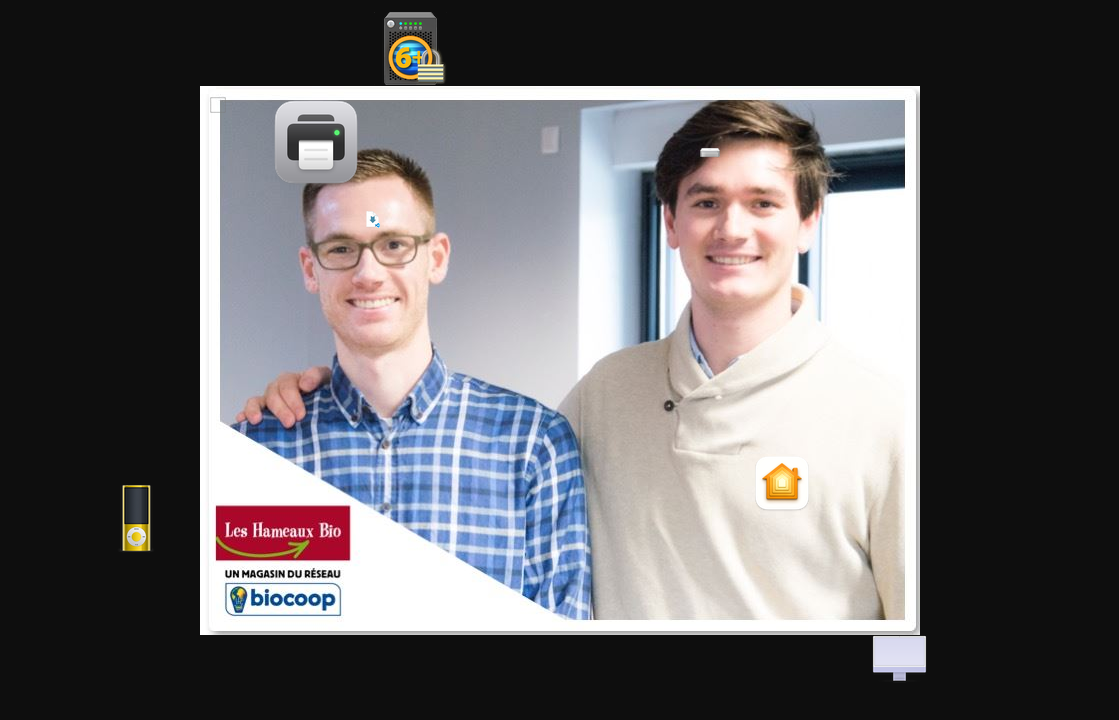  Describe the element at coordinates (136, 519) in the screenshot. I see `iPod nano device connected` at that location.